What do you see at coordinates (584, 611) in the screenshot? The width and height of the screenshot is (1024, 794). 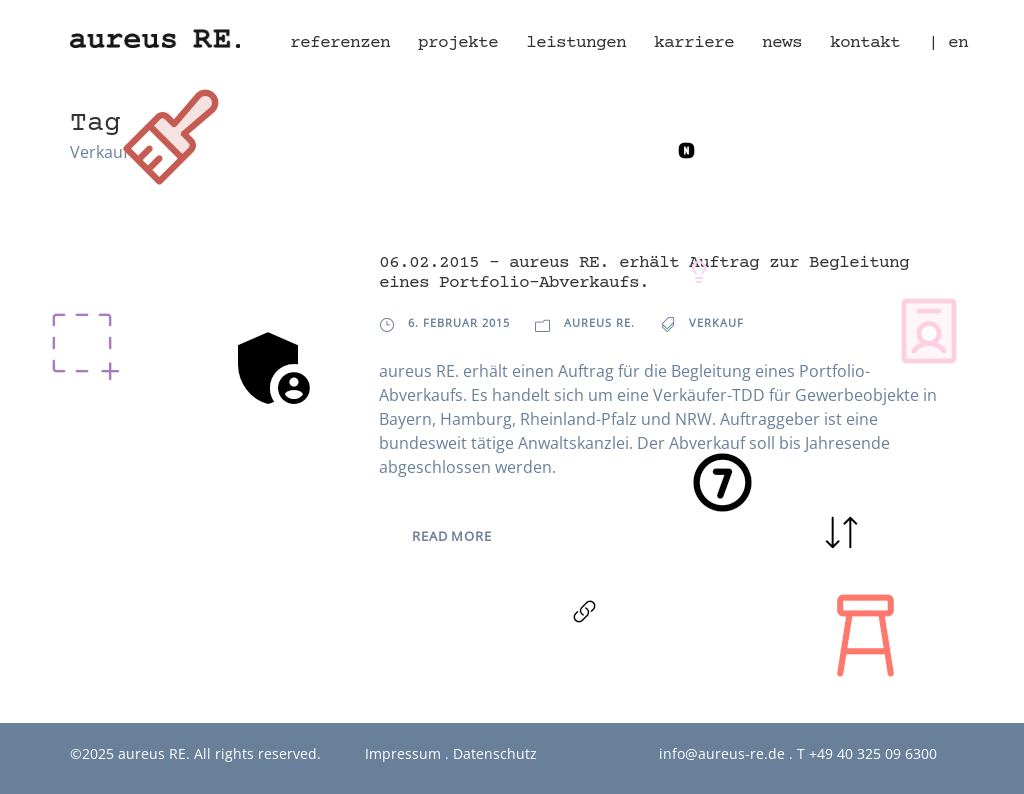 I see `copy or share a link` at bounding box center [584, 611].